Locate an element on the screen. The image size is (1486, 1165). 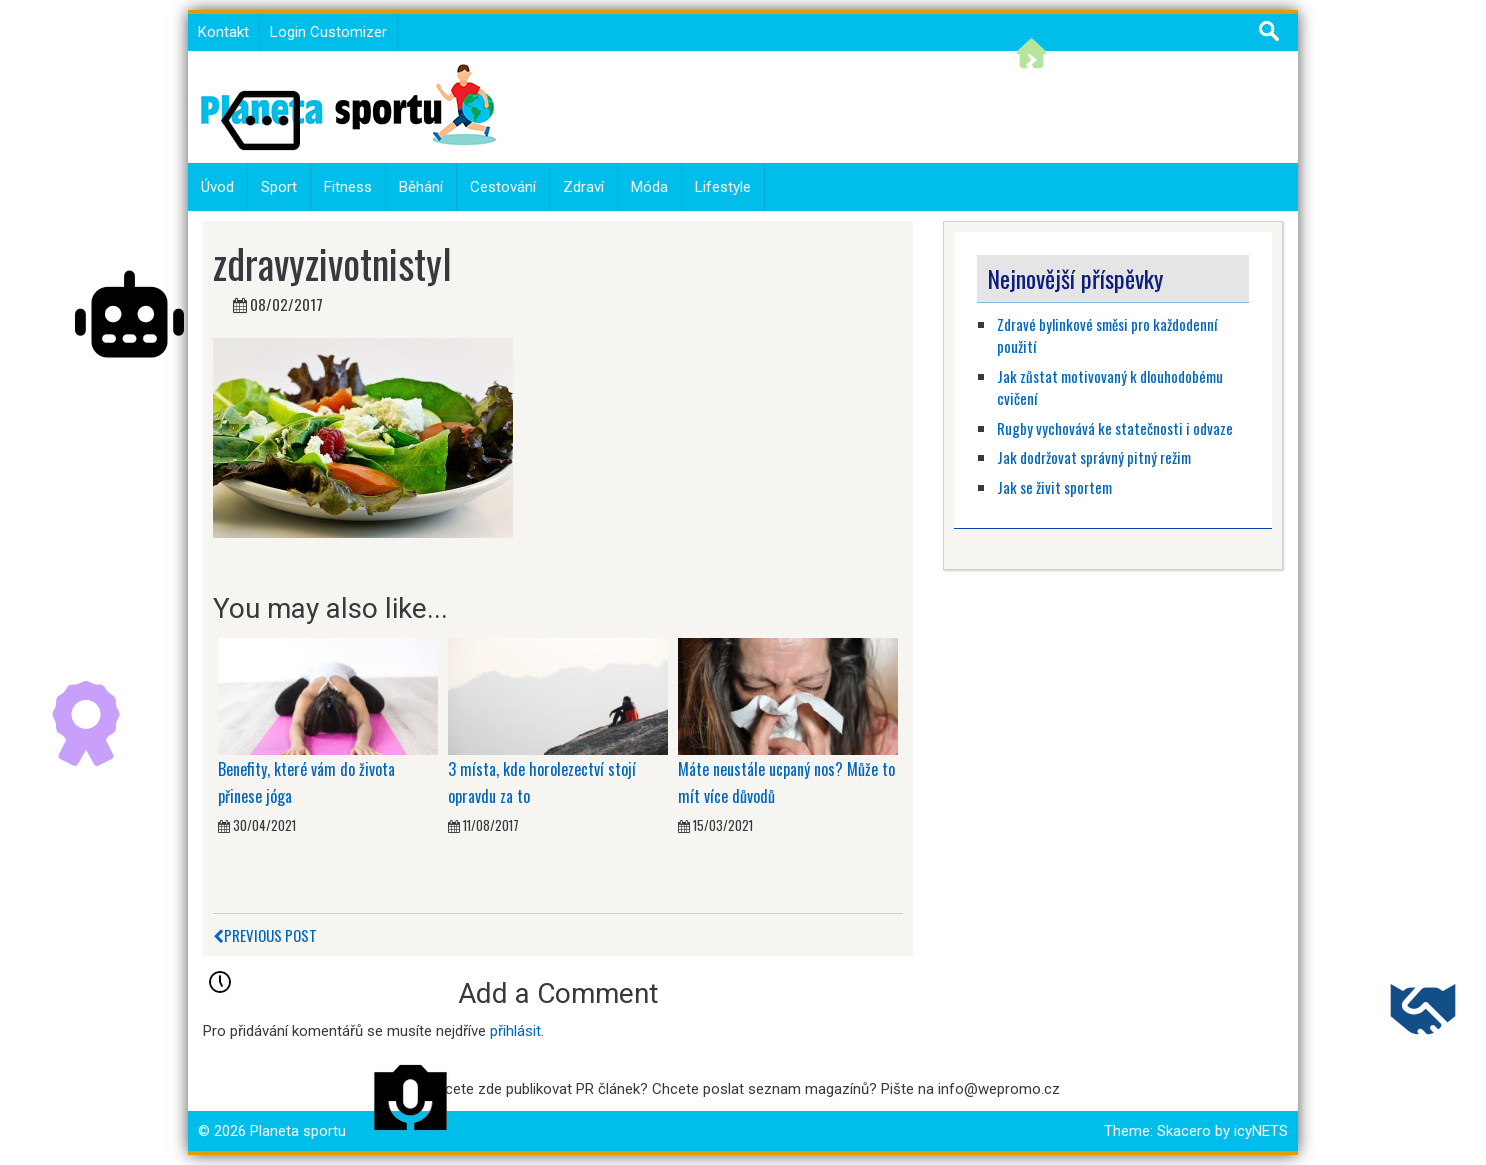
confirm a partnership or agreement is located at coordinates (1423, 1009).